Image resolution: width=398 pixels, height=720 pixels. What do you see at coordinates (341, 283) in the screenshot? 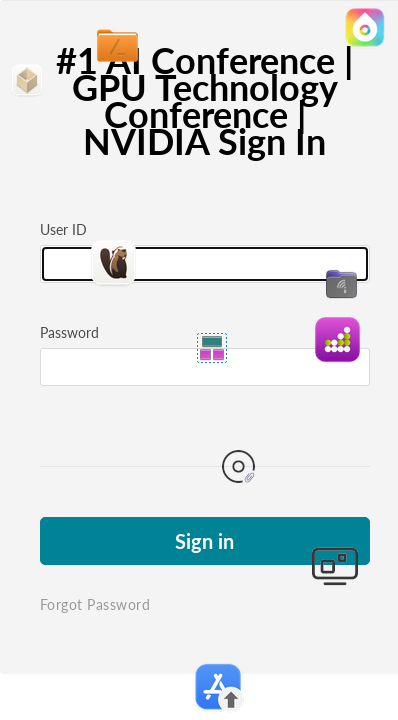
I see `open insync cloud sync folder` at bounding box center [341, 283].